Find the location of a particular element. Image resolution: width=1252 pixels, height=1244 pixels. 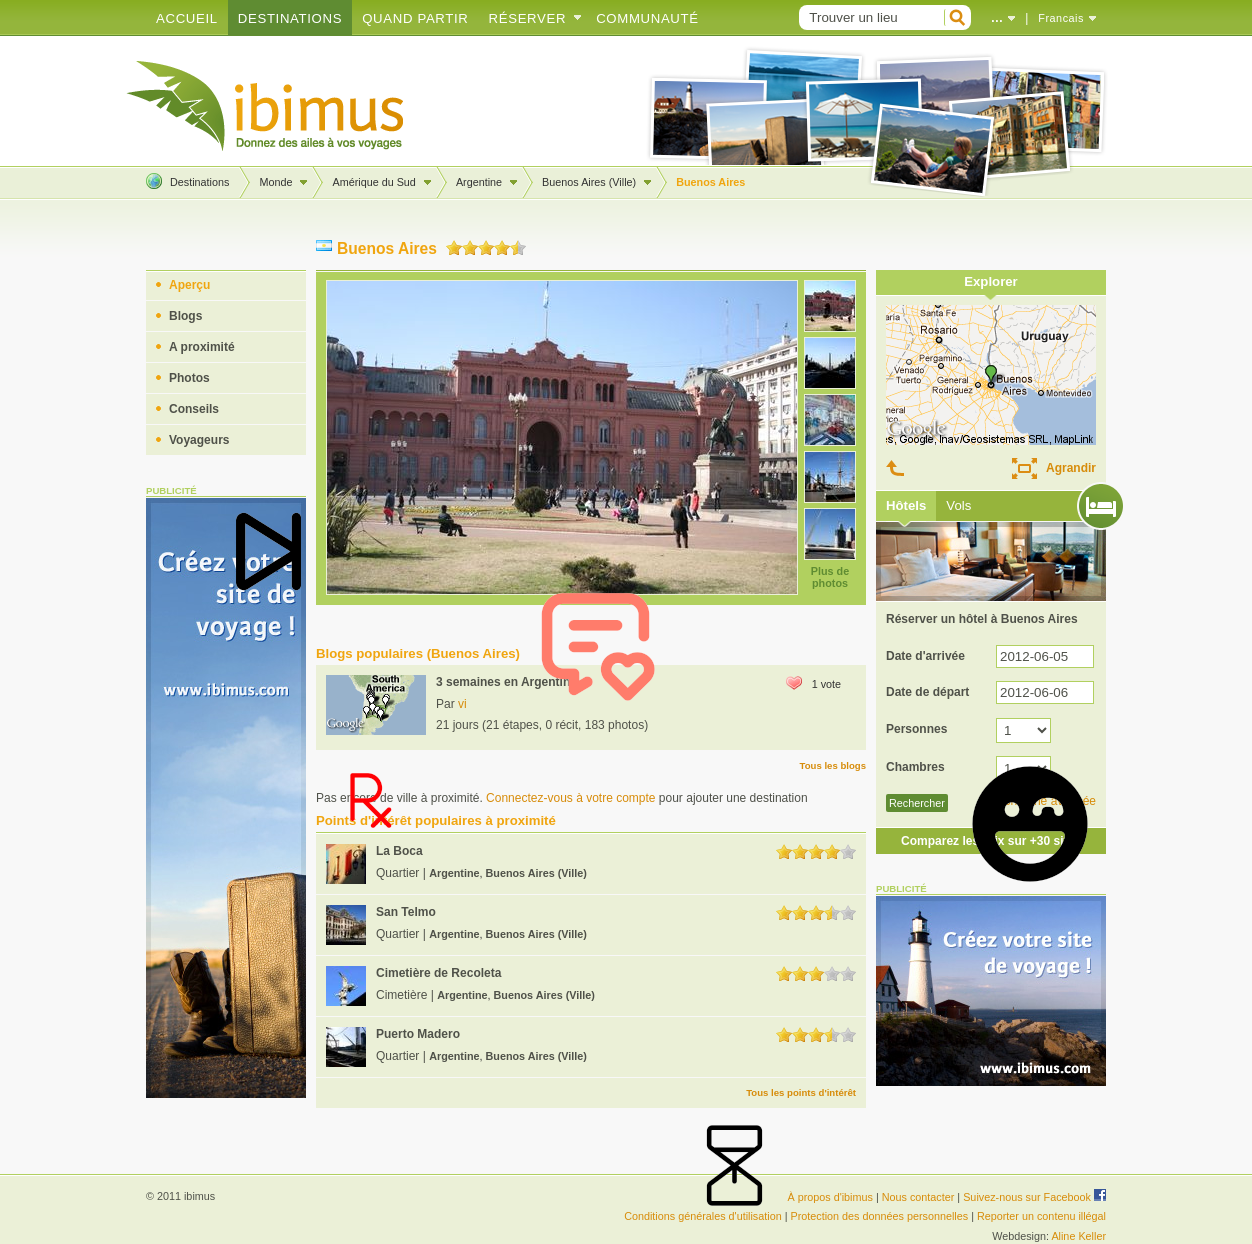

view liked or favorited messages is located at coordinates (595, 641).